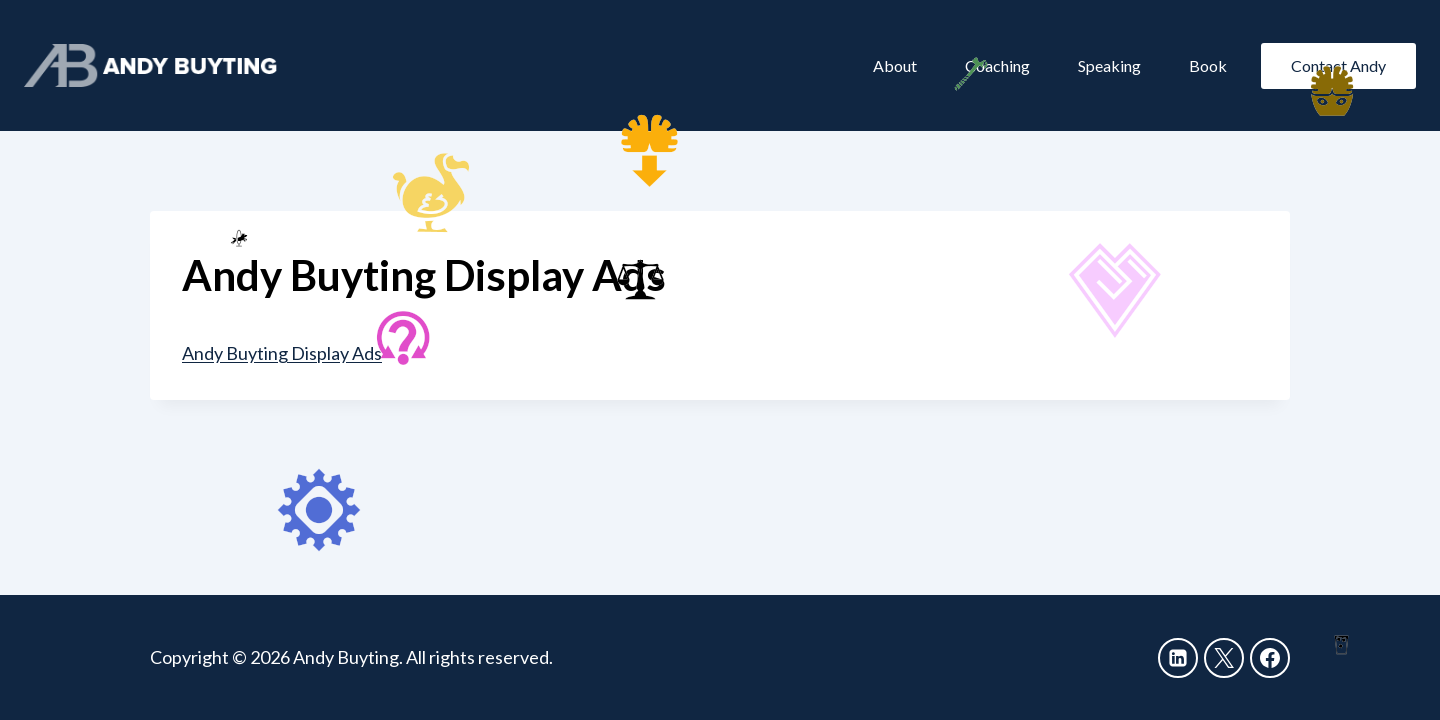 This screenshot has height=720, width=1440. What do you see at coordinates (403, 338) in the screenshot?
I see `indicates unknown or uncertain status` at bounding box center [403, 338].